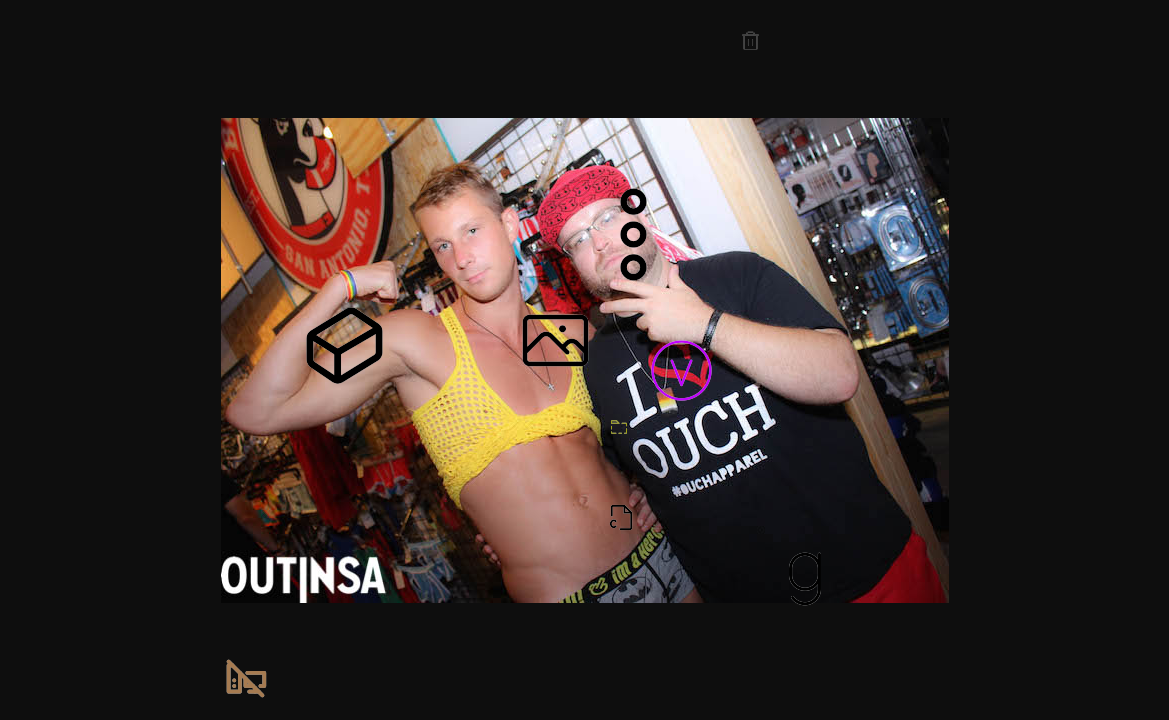  I want to click on indicates desktop computer is offline or disconnected, so click(245, 678).